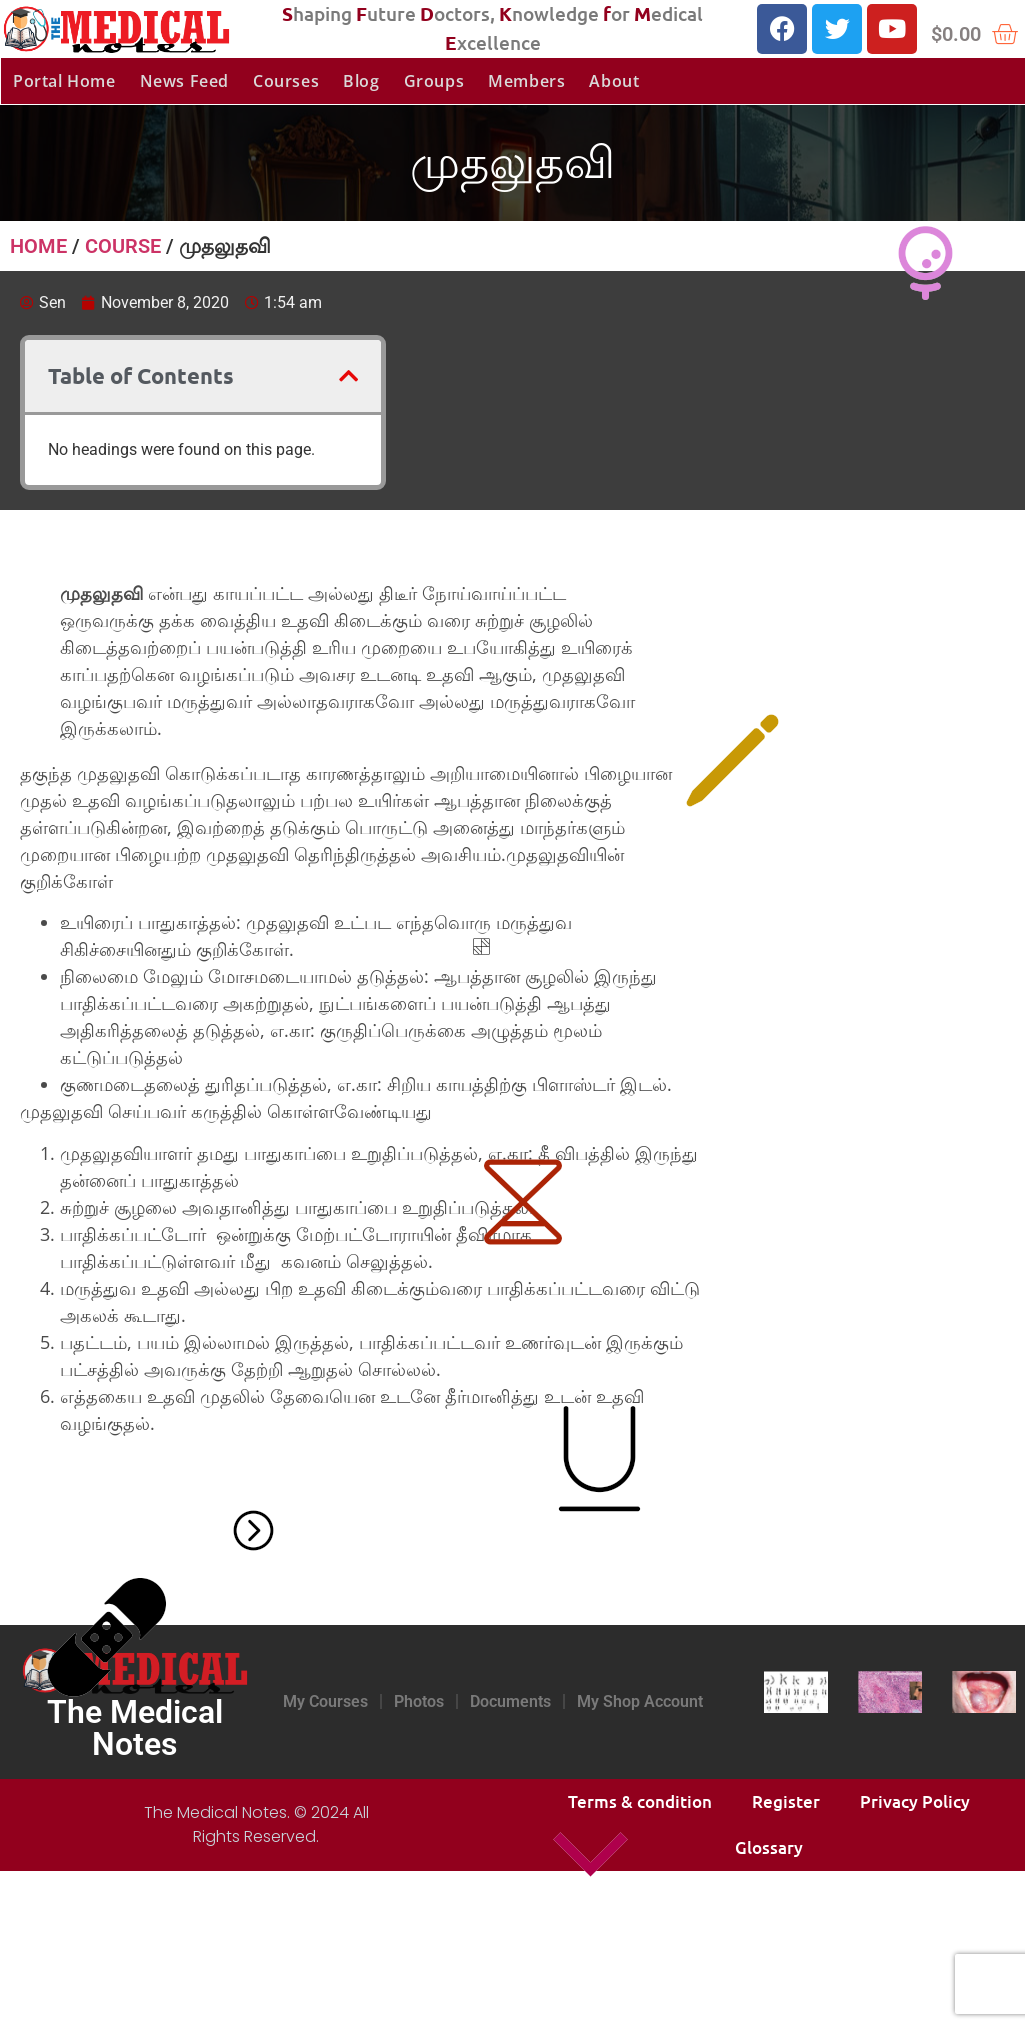  What do you see at coordinates (590, 1854) in the screenshot?
I see `expand a dropdown menu or section` at bounding box center [590, 1854].